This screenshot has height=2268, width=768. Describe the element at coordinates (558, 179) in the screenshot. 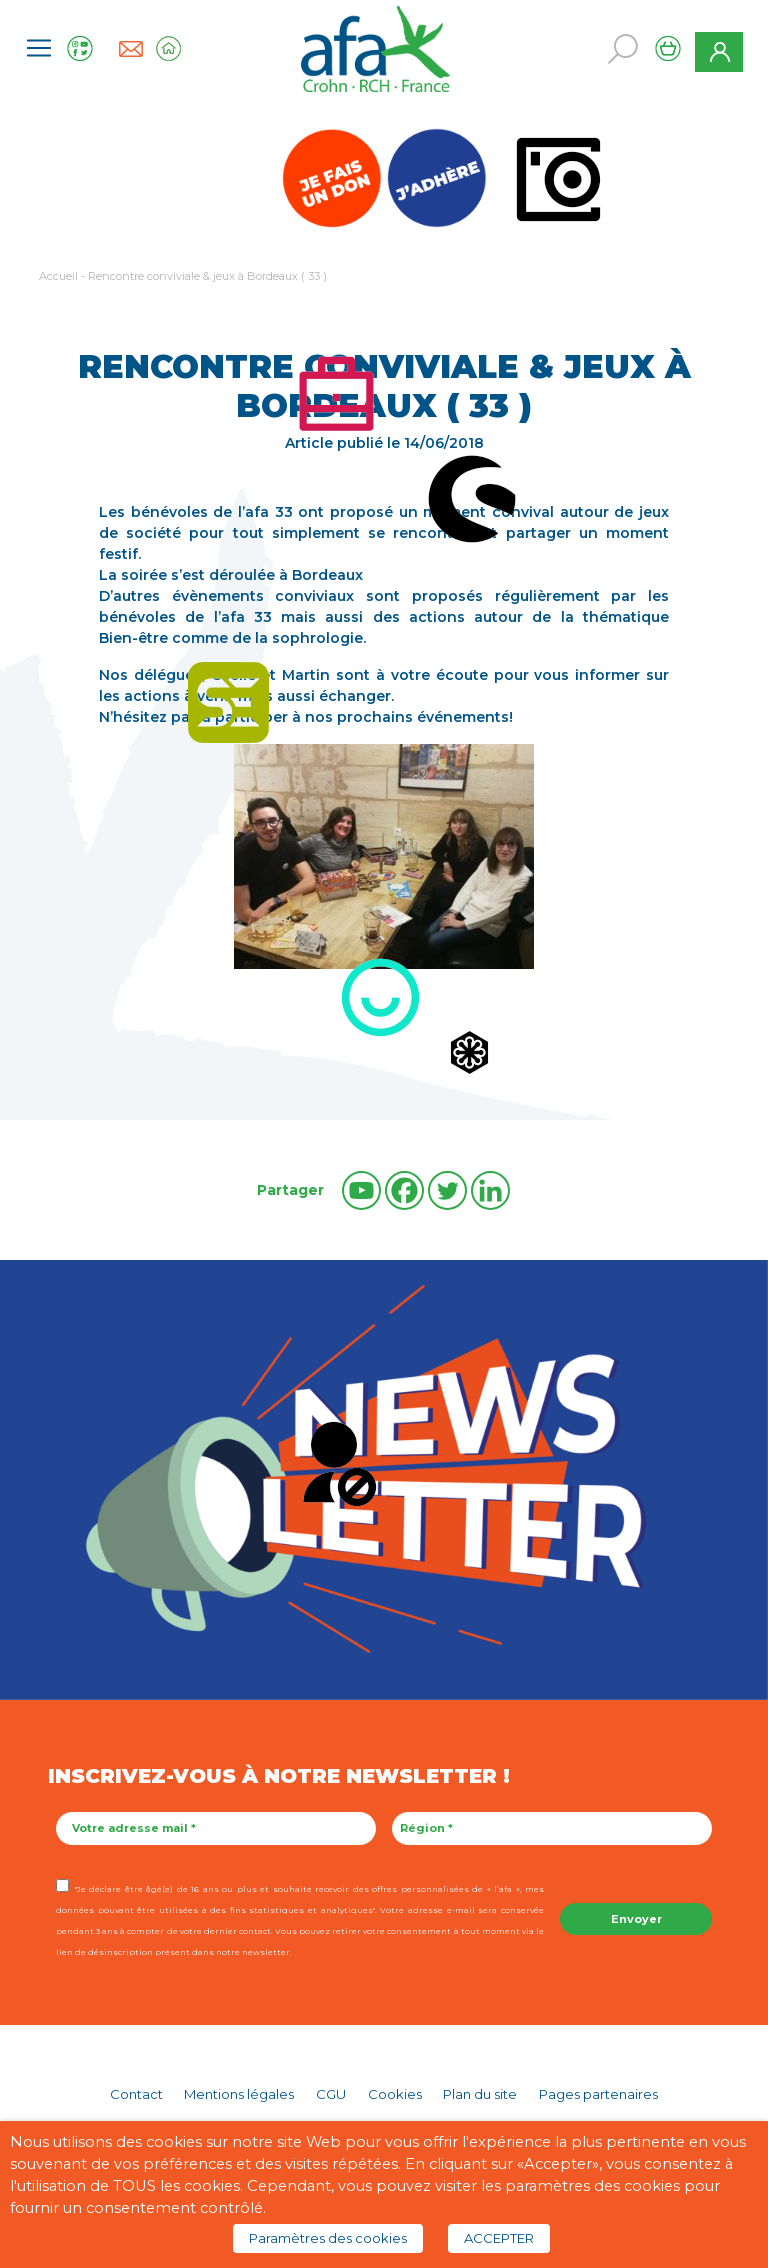

I see `access photo gallery` at that location.